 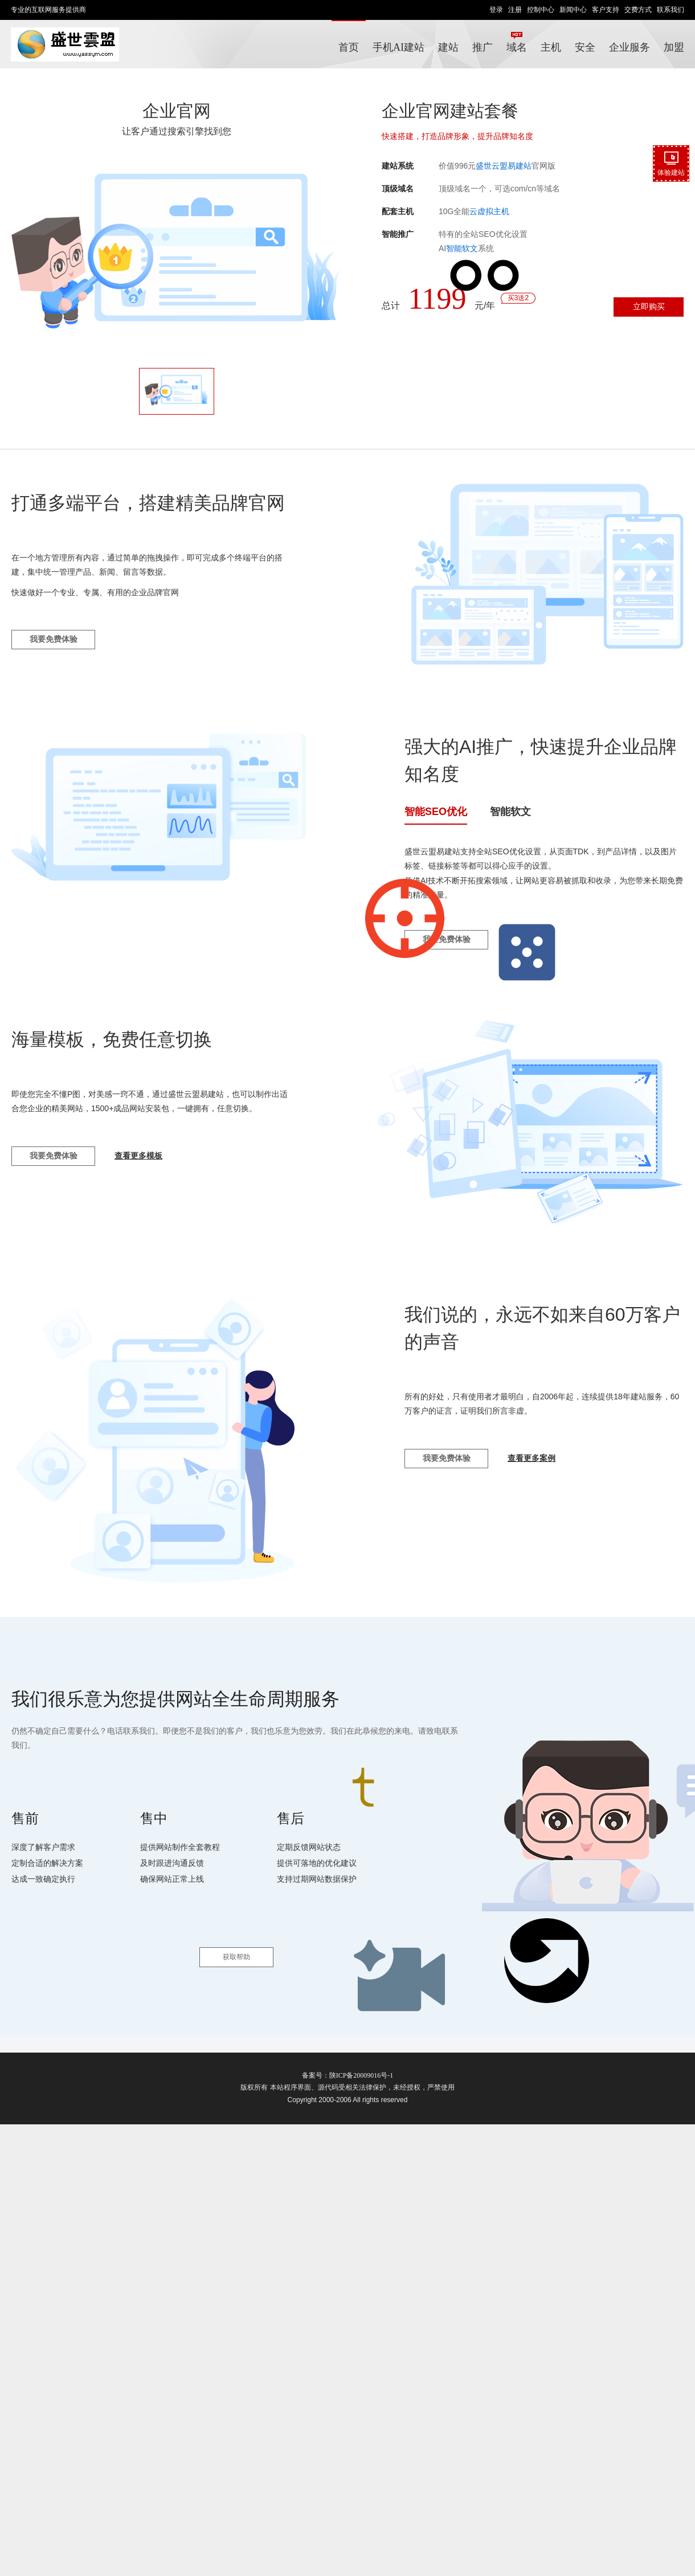 I want to click on randomize or shuffle content, so click(x=527, y=952).